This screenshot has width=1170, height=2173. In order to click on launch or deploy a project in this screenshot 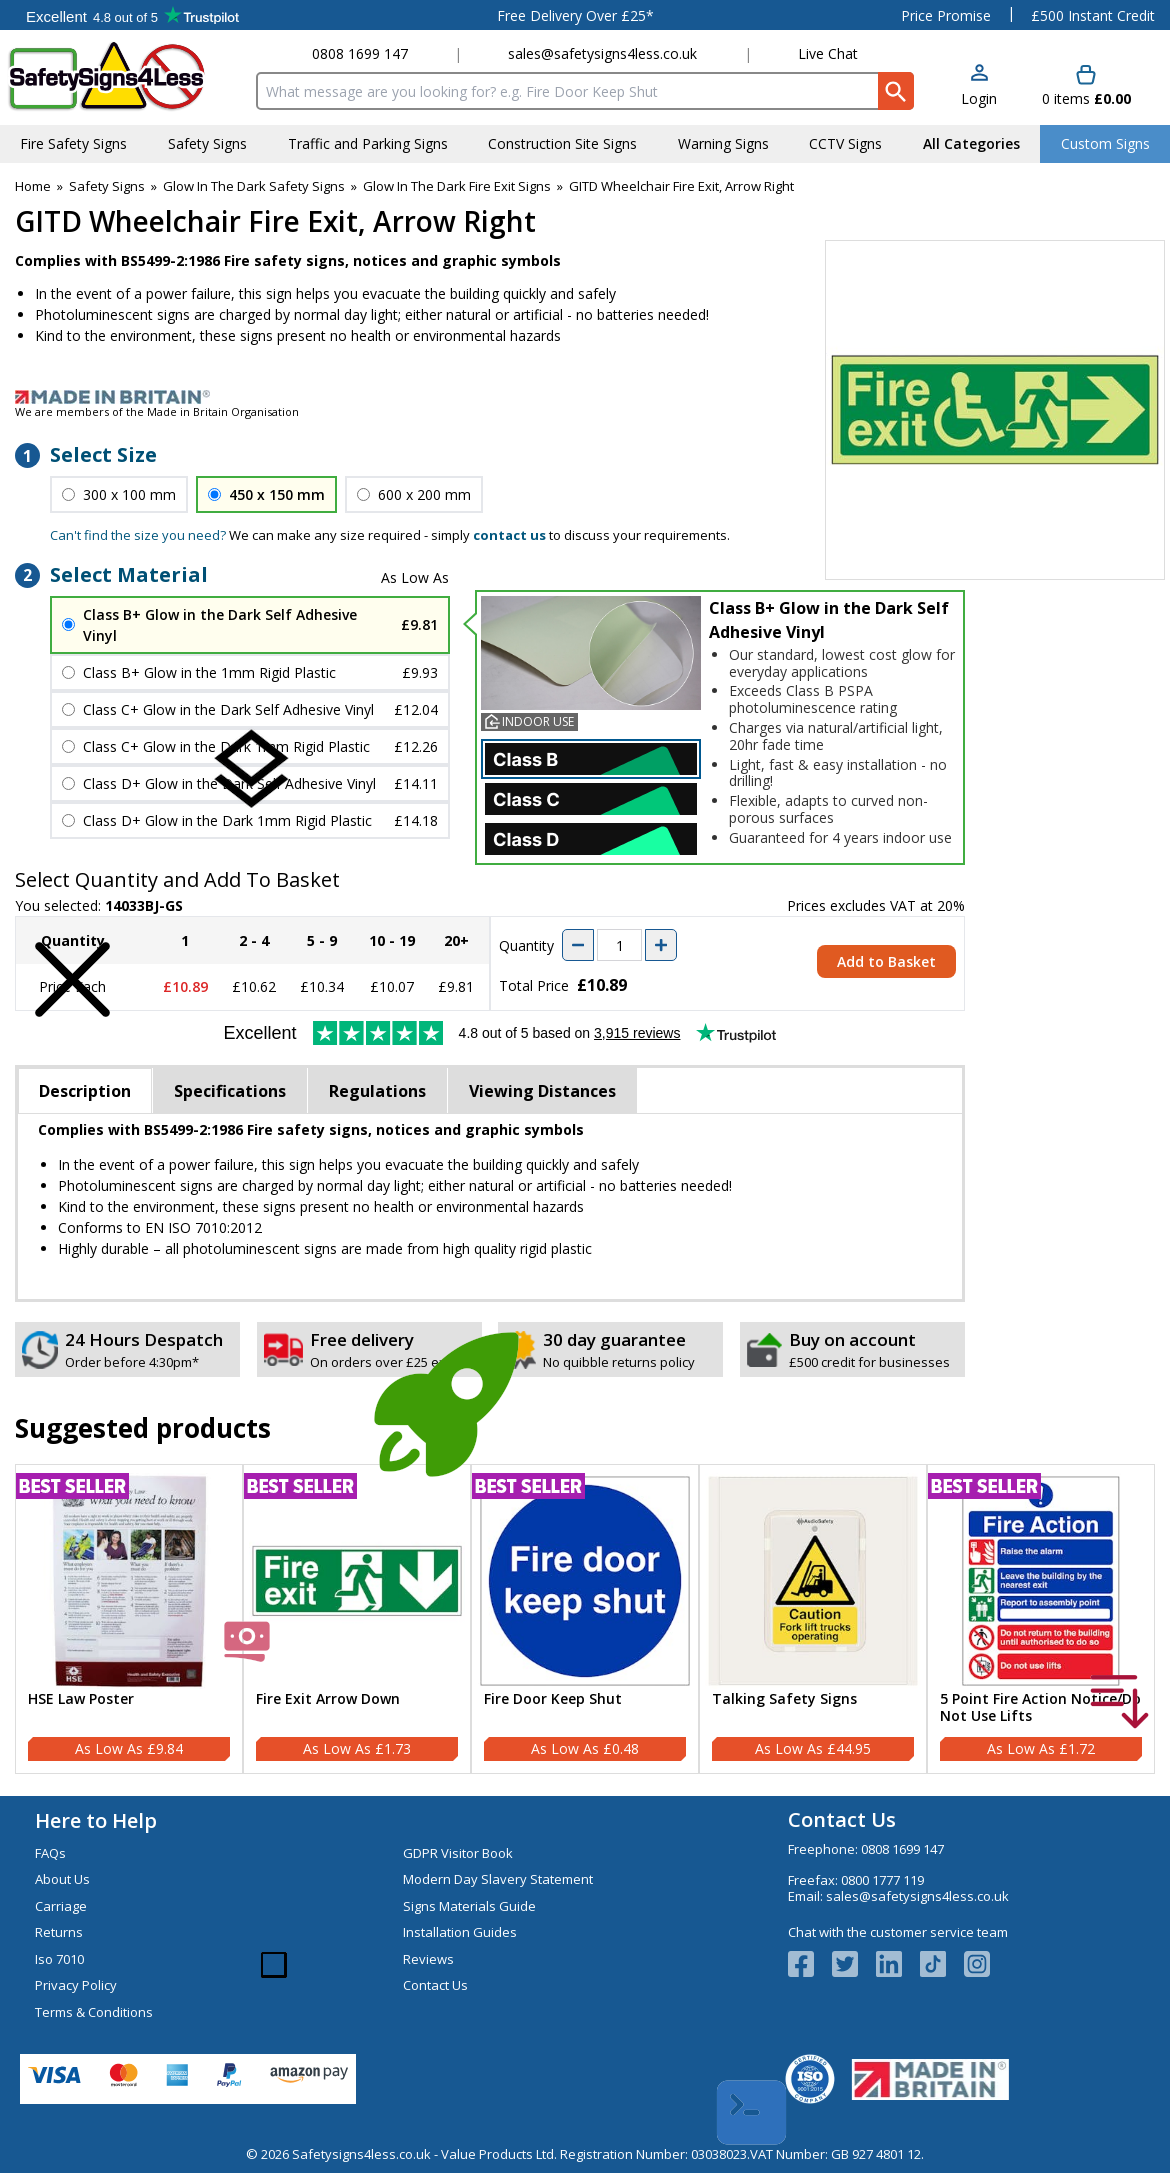, I will do `click(446, 1404)`.